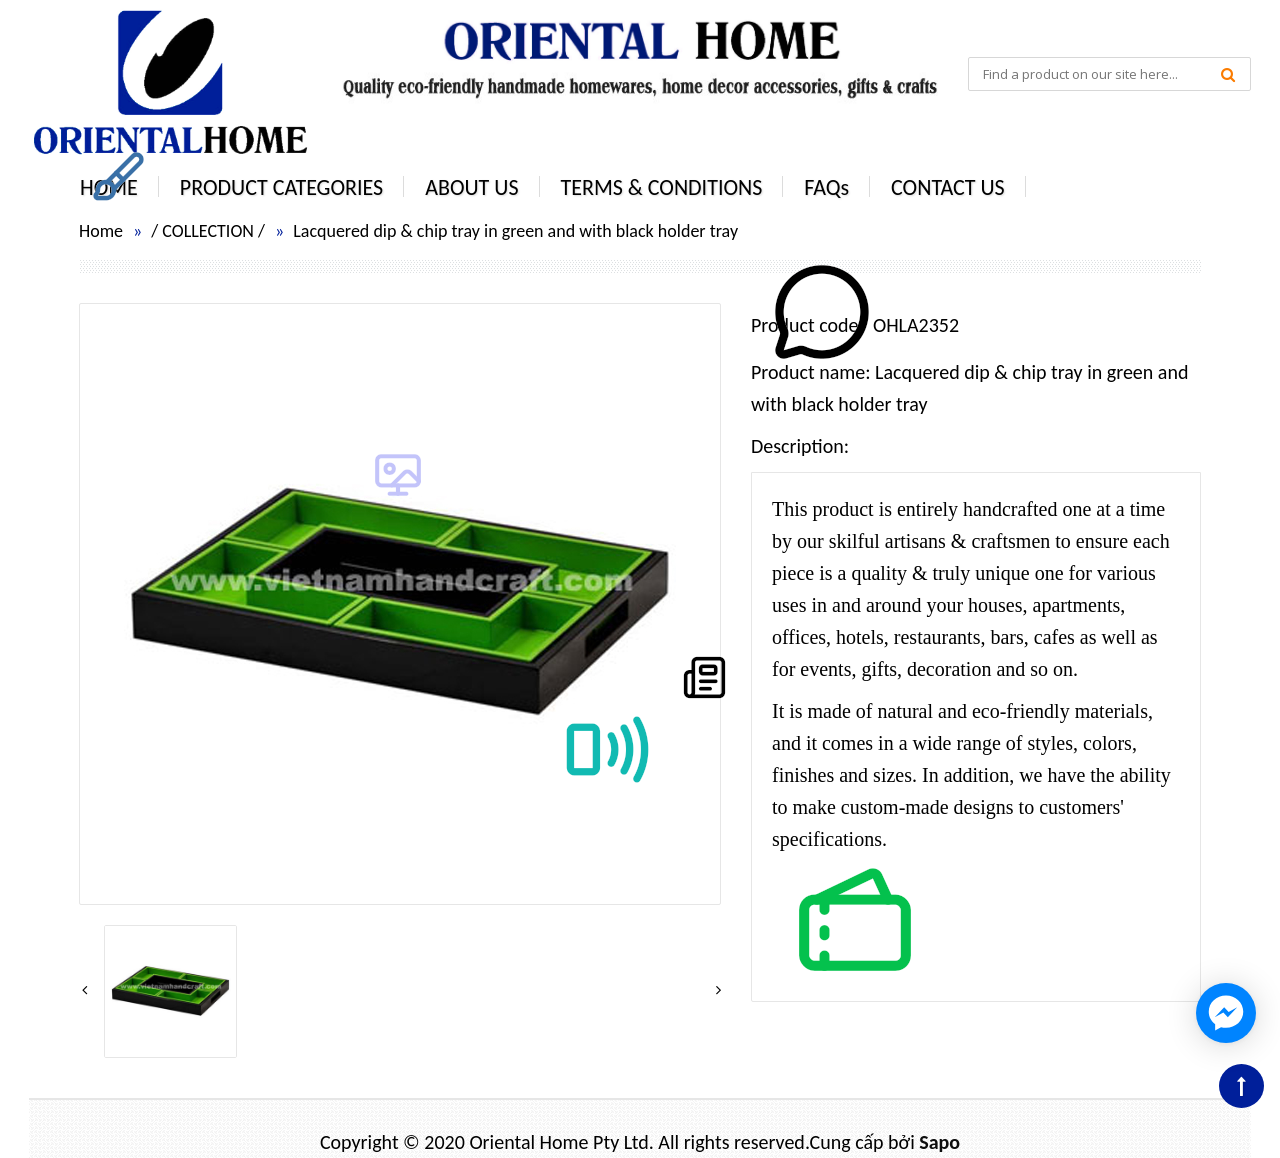 The height and width of the screenshot is (1158, 1280). Describe the element at coordinates (118, 177) in the screenshot. I see `access drawing or painting tools` at that location.